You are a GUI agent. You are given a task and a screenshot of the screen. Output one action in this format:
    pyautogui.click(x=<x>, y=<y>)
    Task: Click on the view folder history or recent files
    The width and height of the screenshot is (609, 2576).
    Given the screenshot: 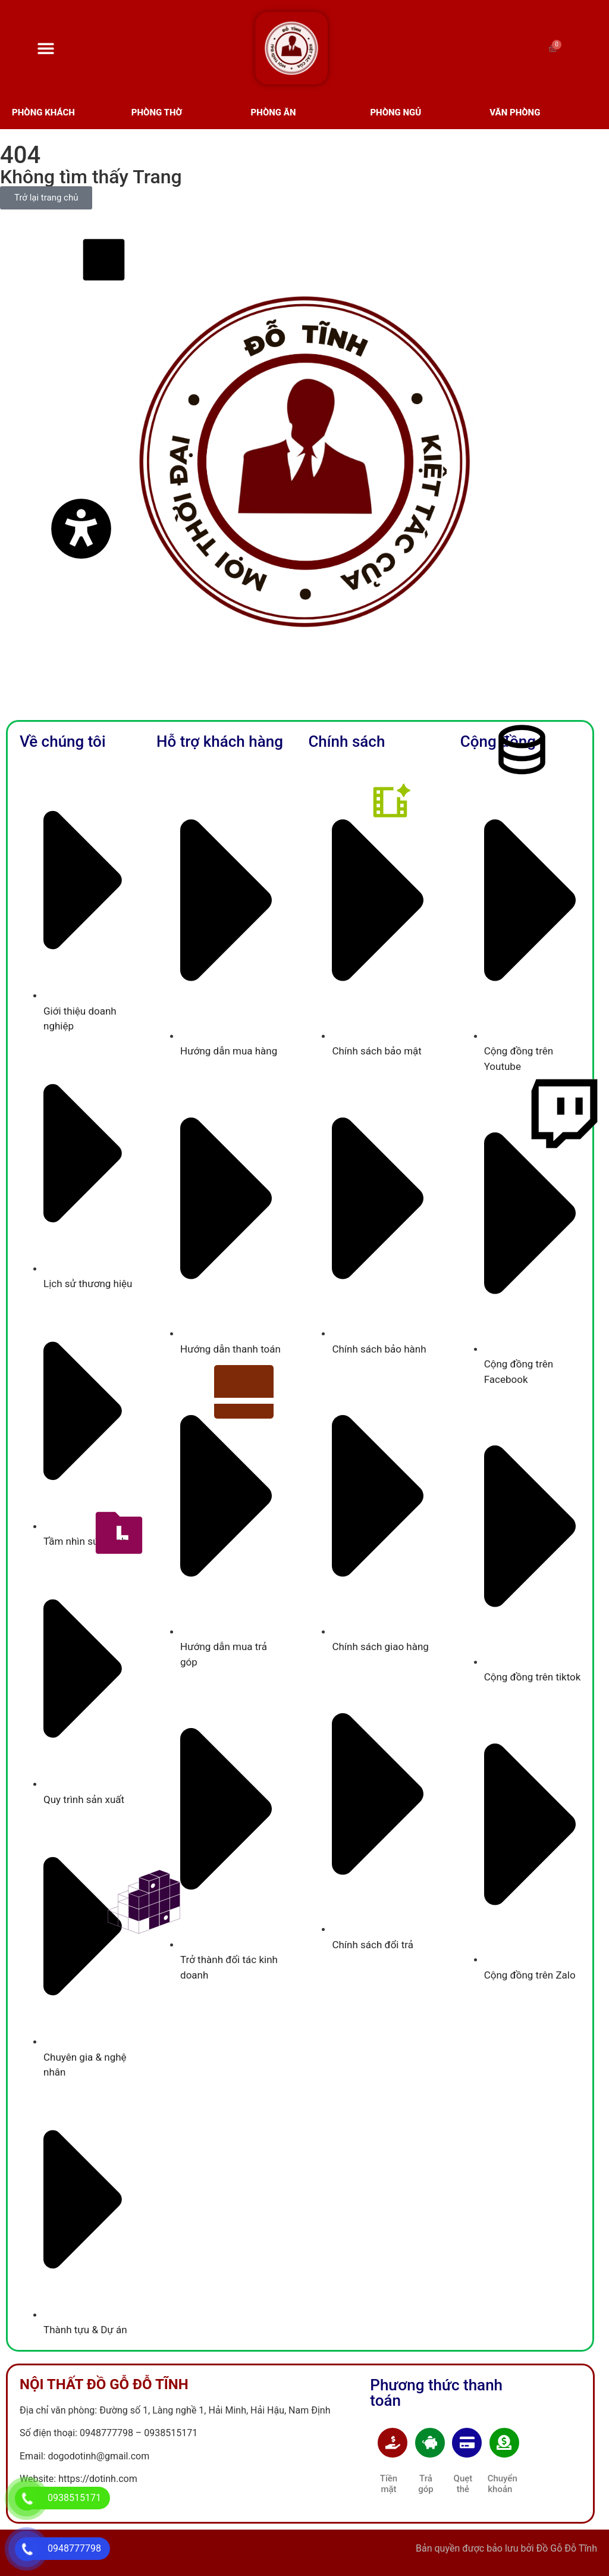 What is the action you would take?
    pyautogui.click(x=119, y=1533)
    